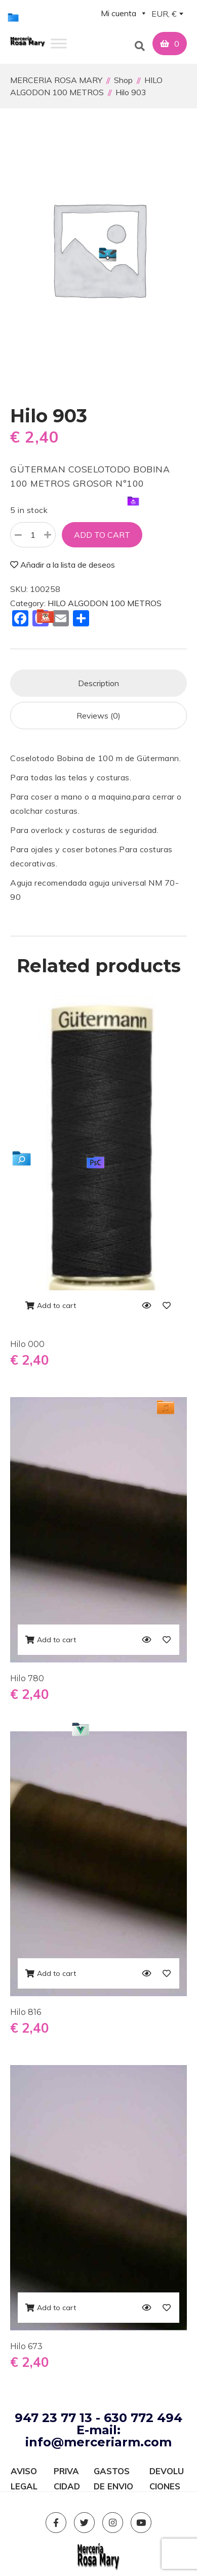 The image size is (197, 2576). Describe the element at coordinates (21, 1159) in the screenshot. I see `search within folder contents` at that location.